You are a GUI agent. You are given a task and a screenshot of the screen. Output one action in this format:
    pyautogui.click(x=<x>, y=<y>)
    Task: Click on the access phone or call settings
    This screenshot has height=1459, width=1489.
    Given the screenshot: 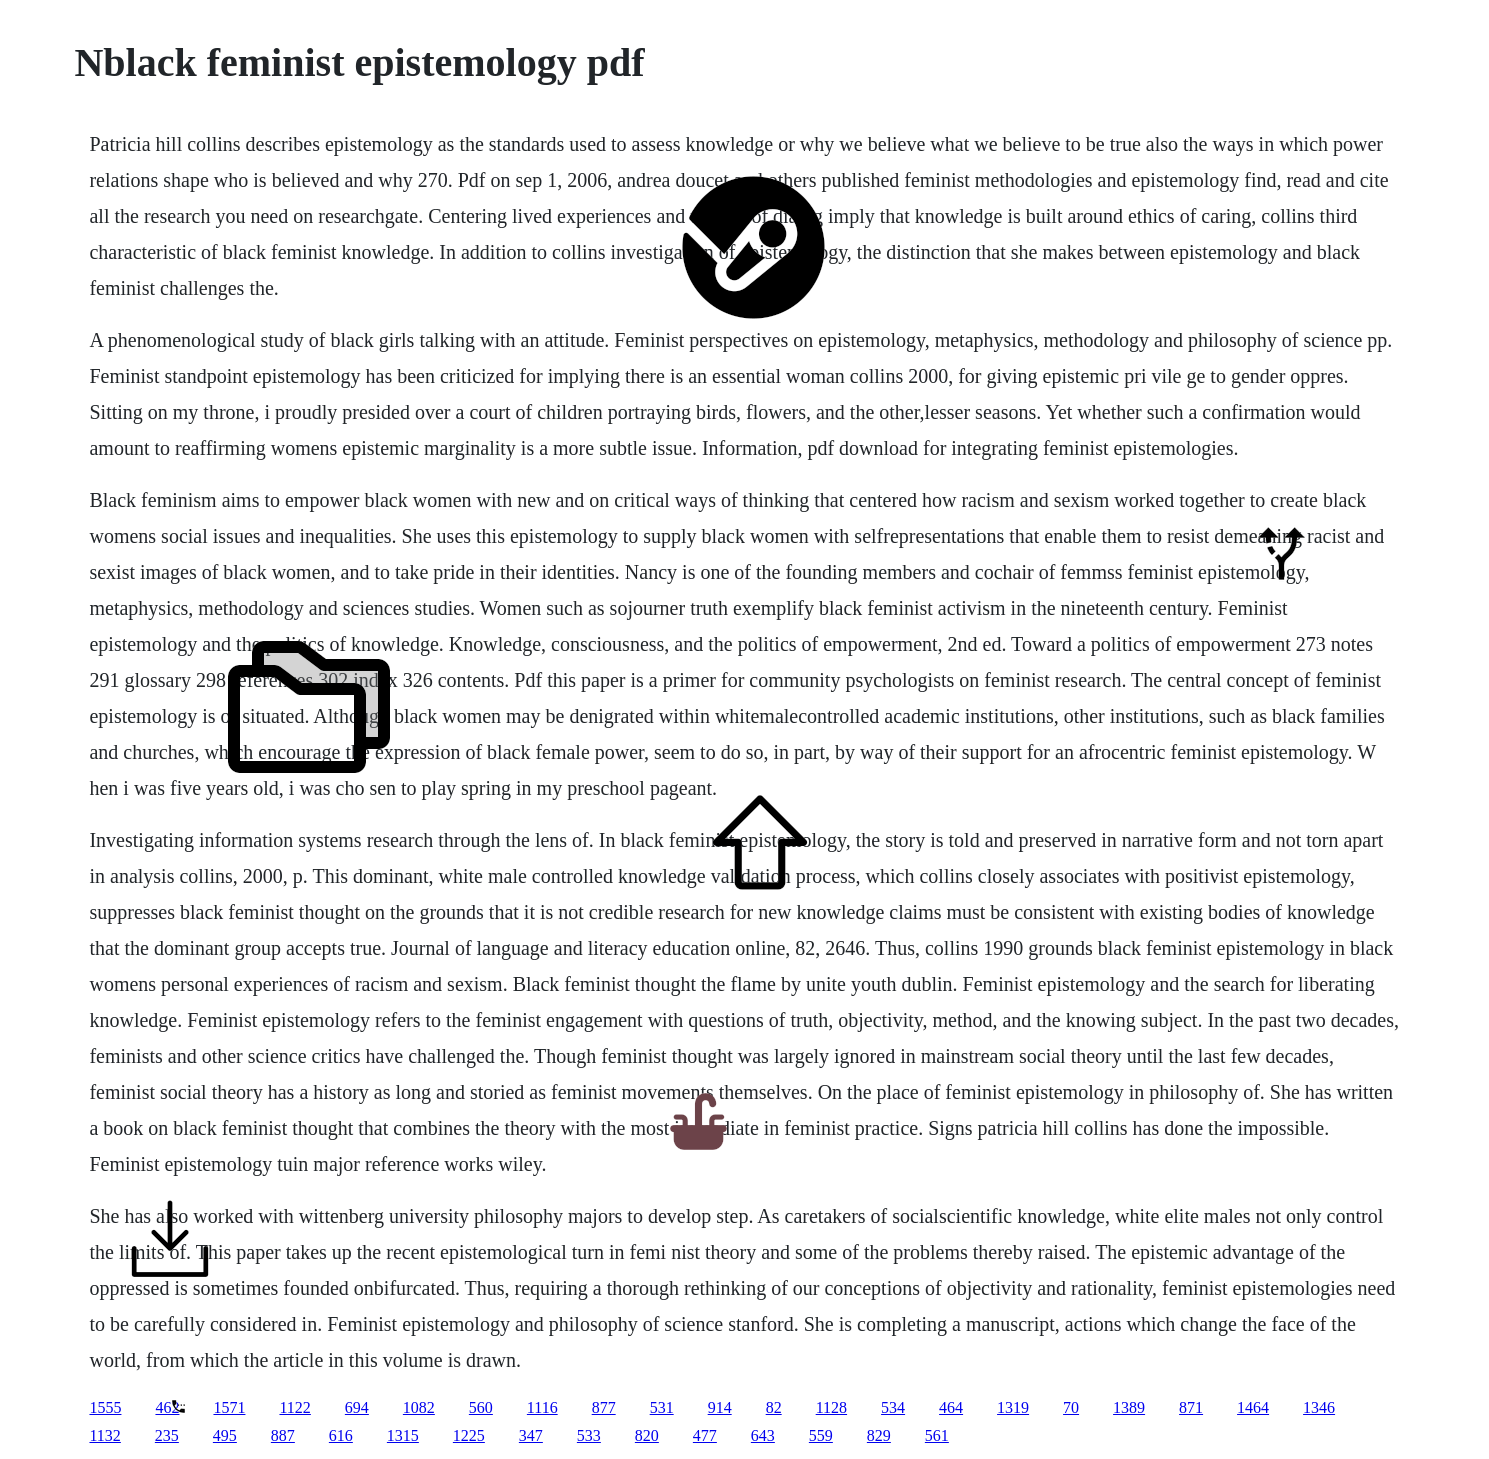 What is the action you would take?
    pyautogui.click(x=178, y=1406)
    